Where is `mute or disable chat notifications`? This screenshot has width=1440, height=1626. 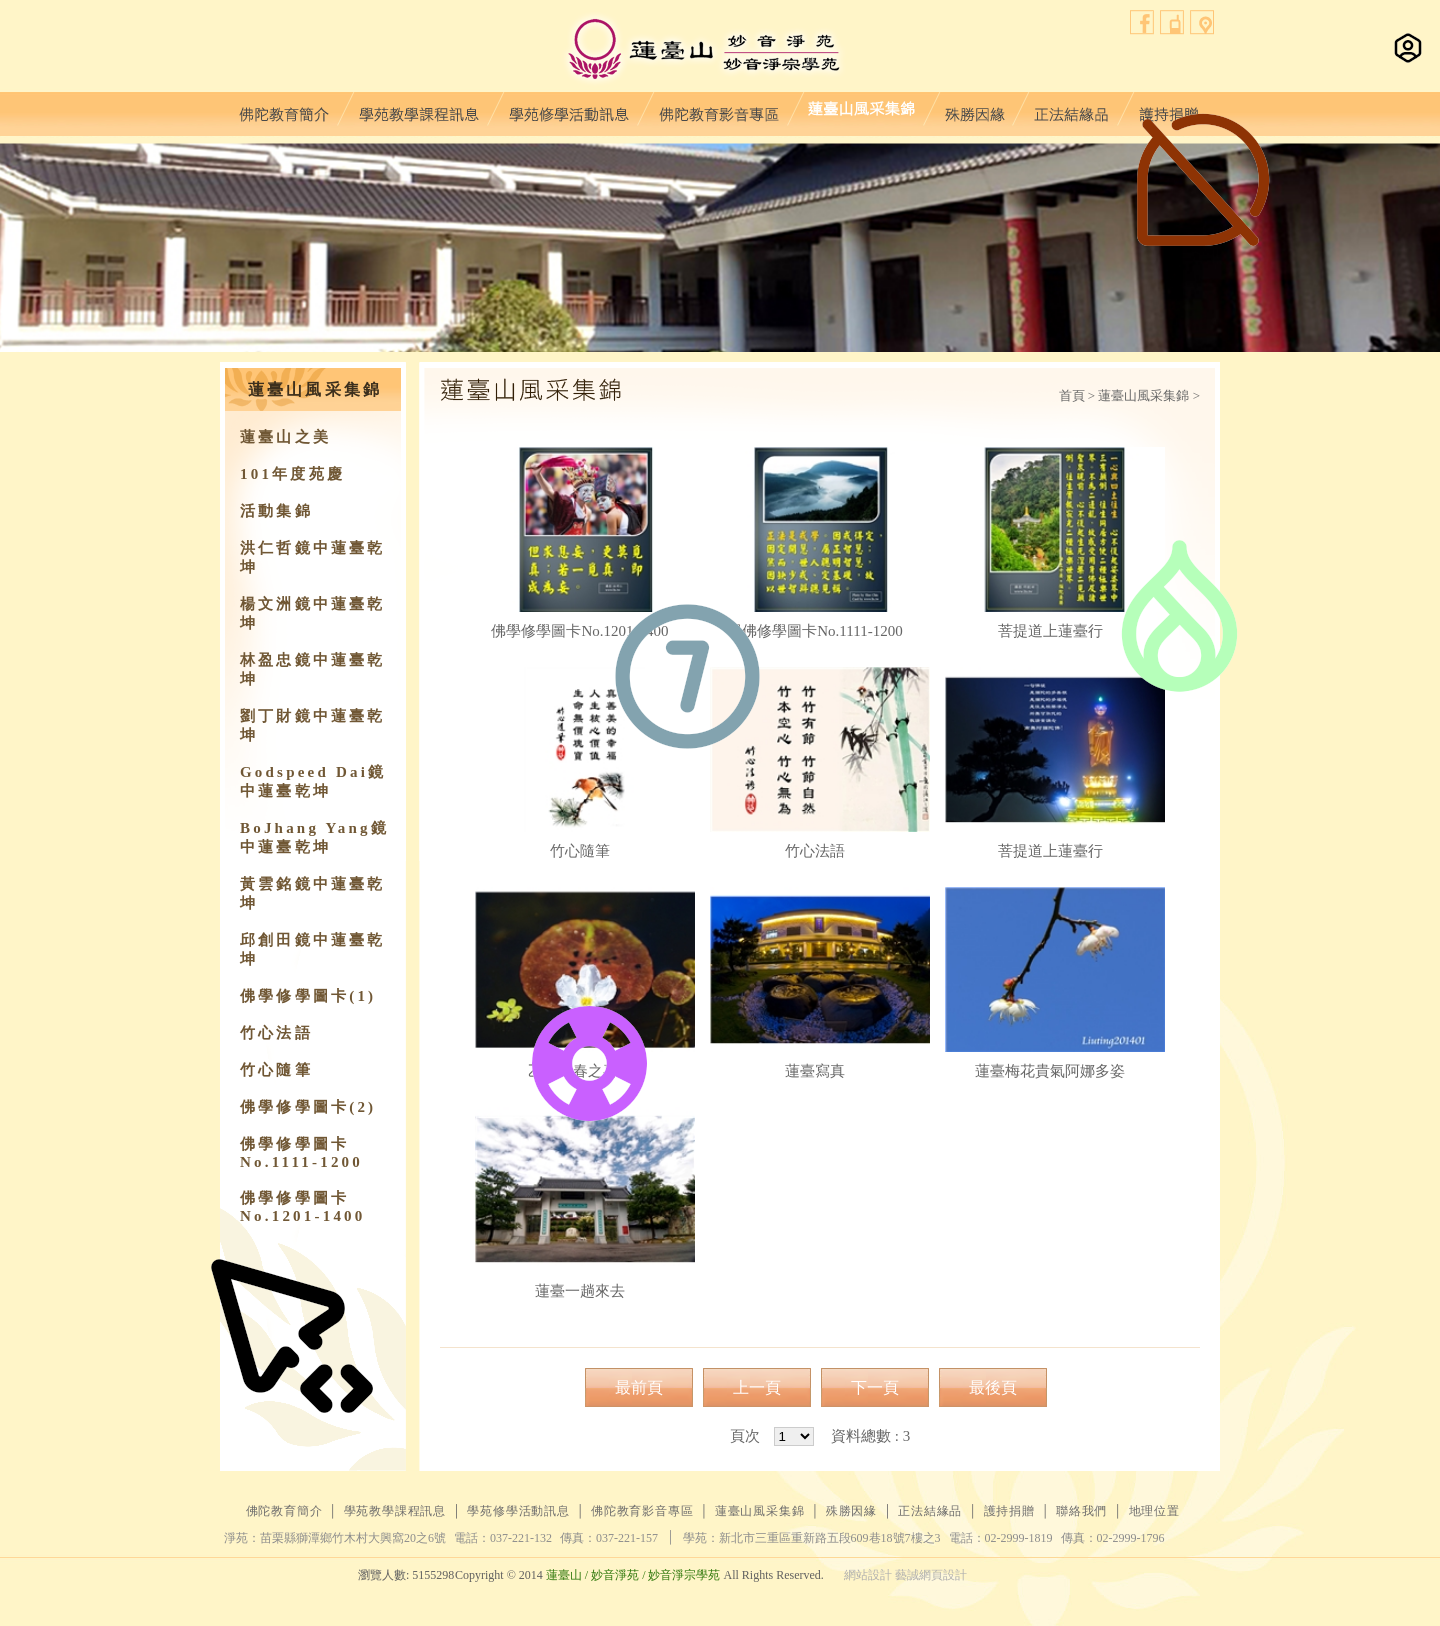 mute or disable chat notifications is located at coordinates (1200, 182).